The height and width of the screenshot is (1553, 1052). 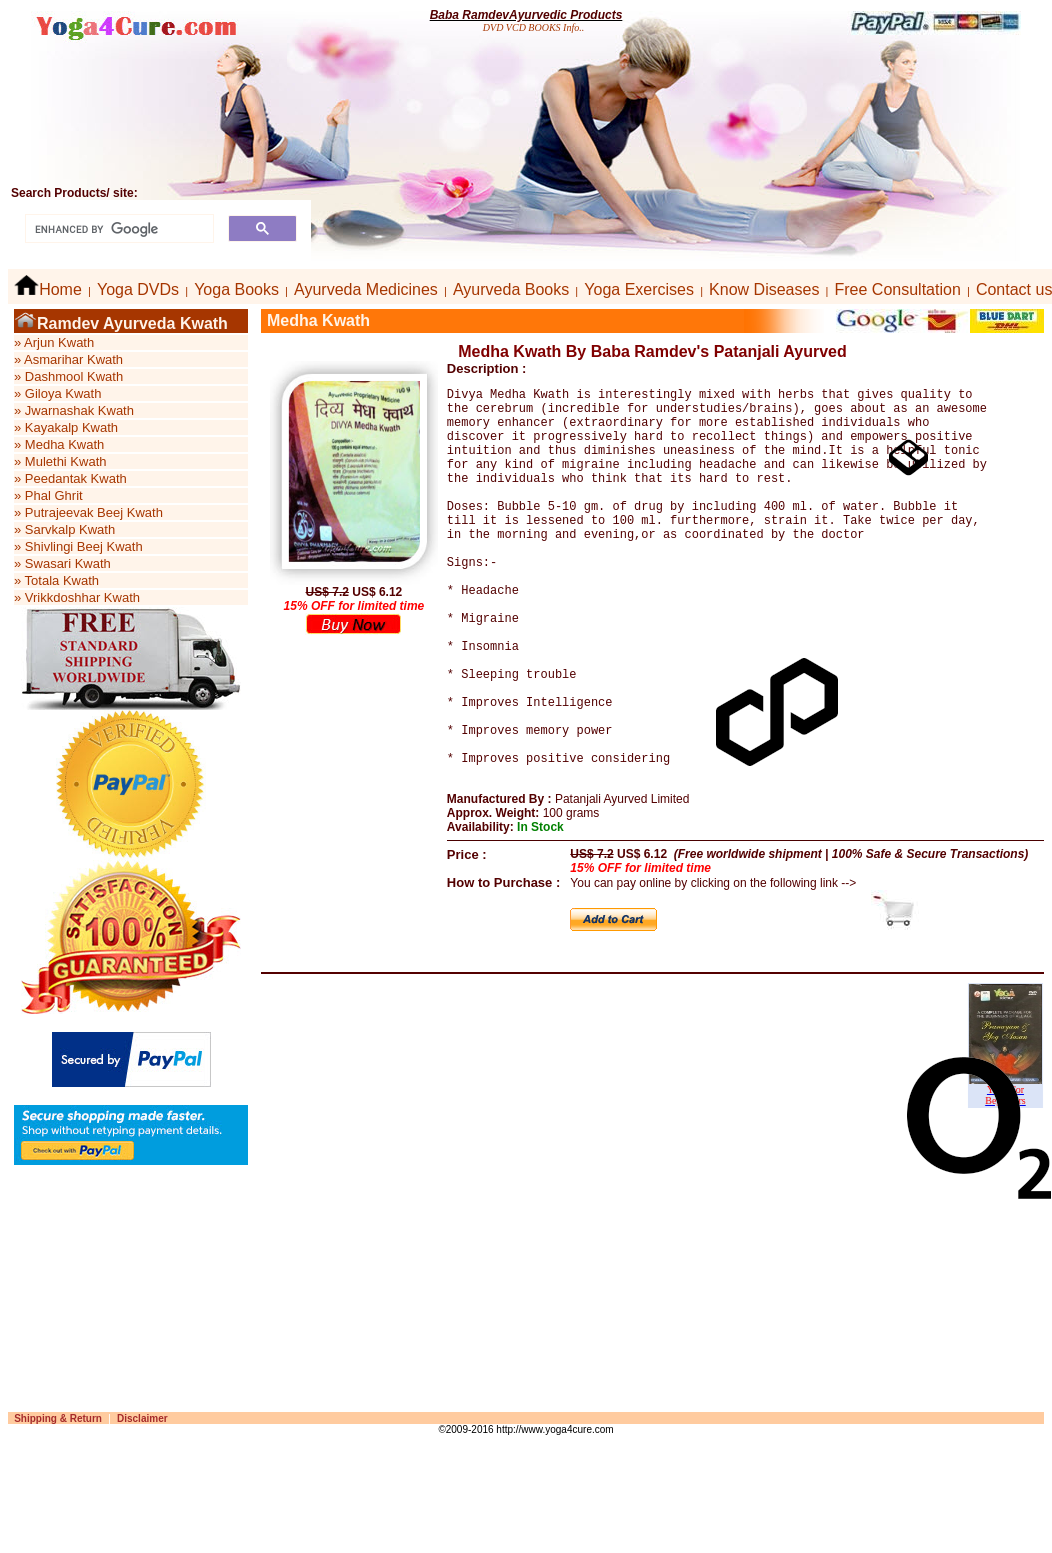 What do you see at coordinates (908, 457) in the screenshot?
I see `open the bento app` at bounding box center [908, 457].